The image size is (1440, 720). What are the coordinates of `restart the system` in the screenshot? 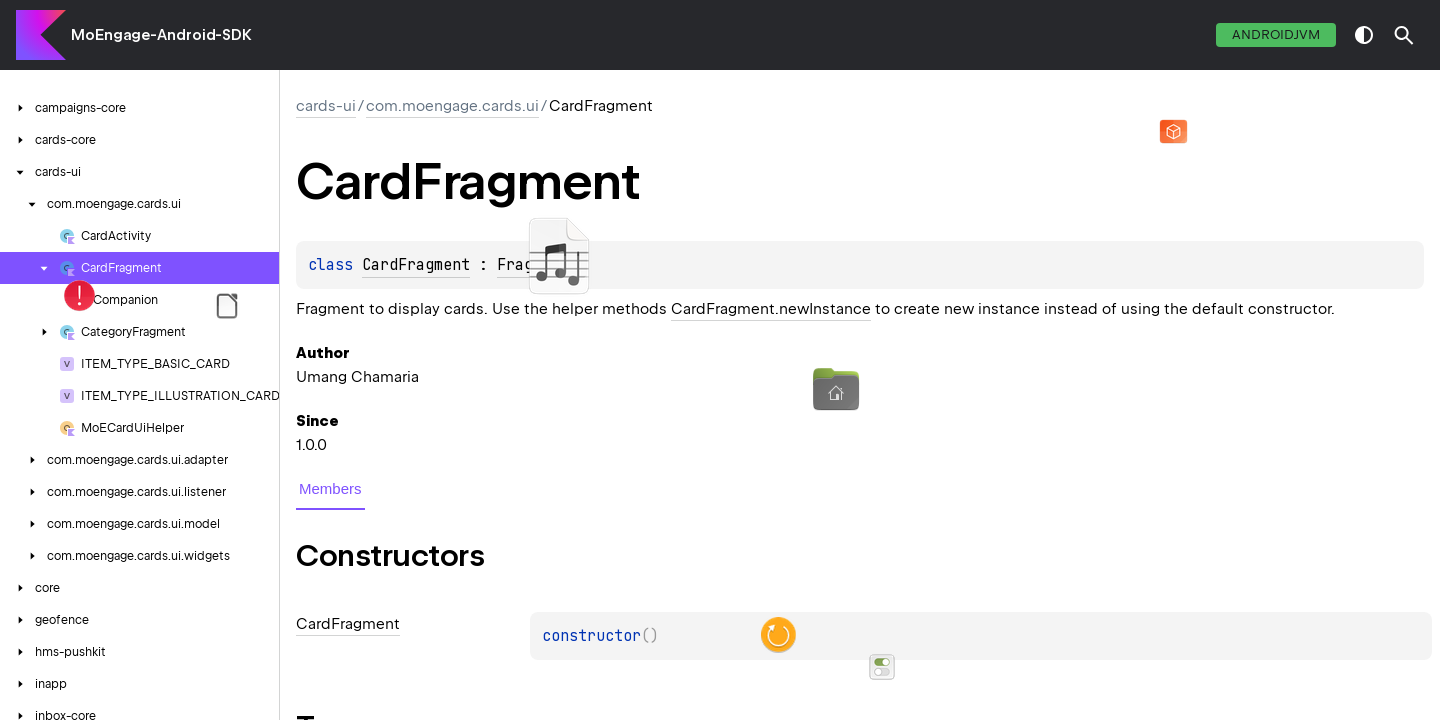 It's located at (779, 635).